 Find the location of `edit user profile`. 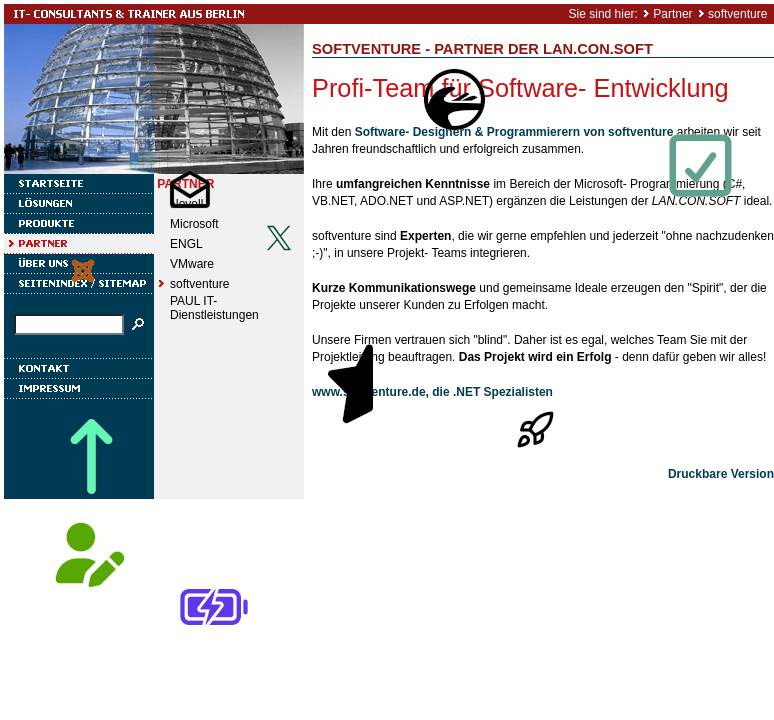

edit user profile is located at coordinates (88, 552).